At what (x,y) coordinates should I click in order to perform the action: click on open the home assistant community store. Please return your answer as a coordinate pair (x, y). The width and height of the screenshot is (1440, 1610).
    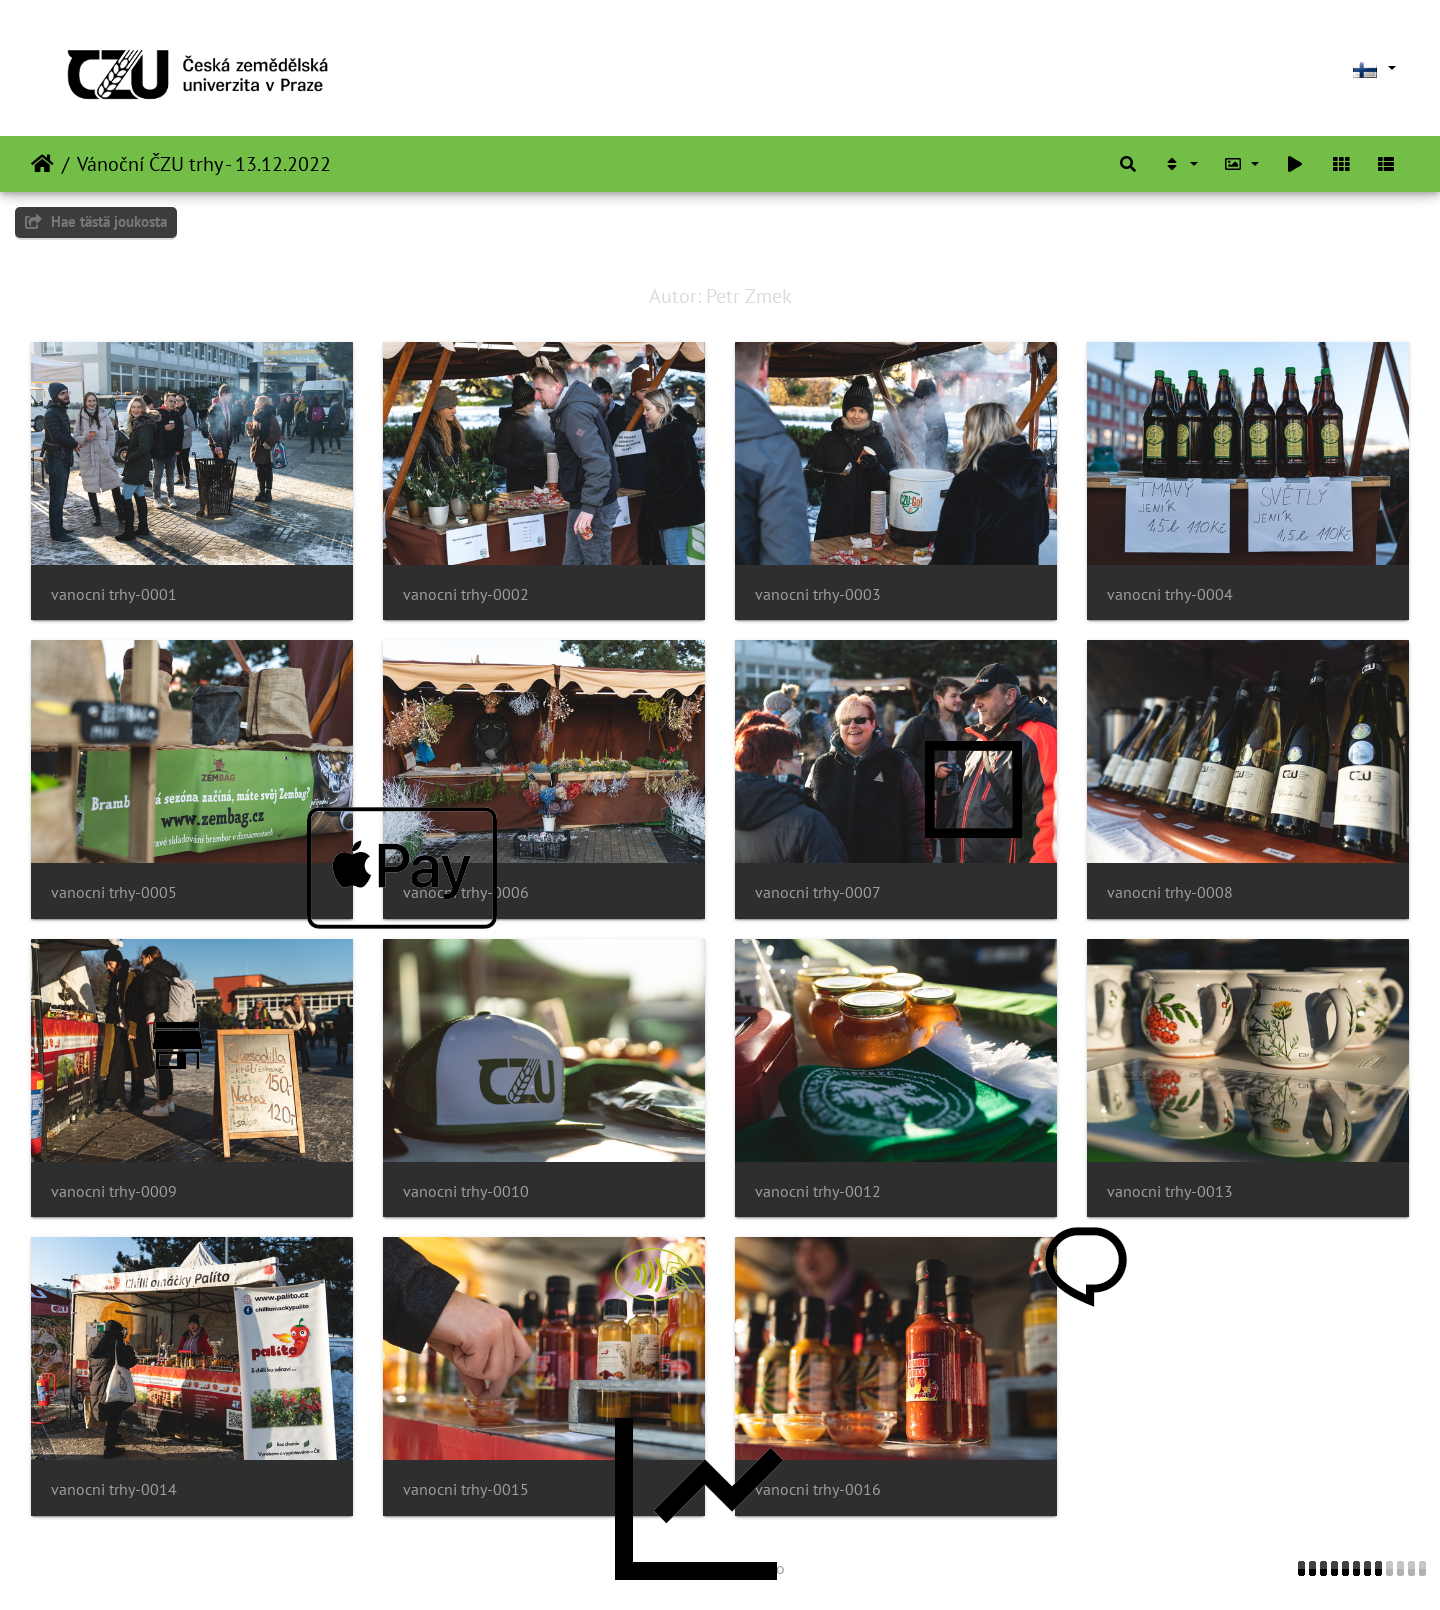
    Looking at the image, I should click on (177, 1045).